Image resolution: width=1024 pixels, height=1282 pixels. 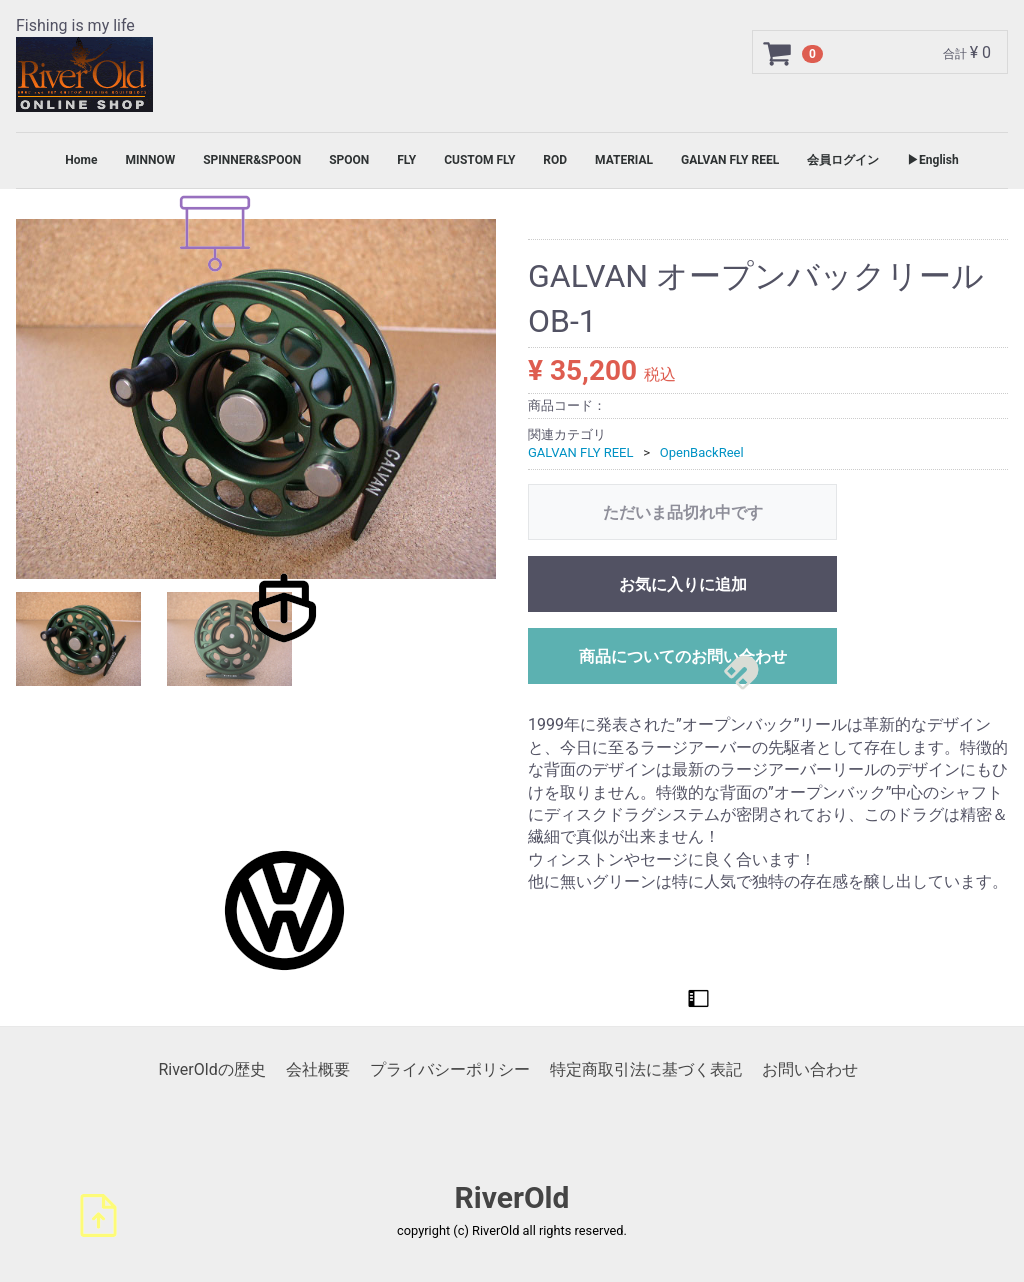 I want to click on attract or link related items together, so click(x=742, y=672).